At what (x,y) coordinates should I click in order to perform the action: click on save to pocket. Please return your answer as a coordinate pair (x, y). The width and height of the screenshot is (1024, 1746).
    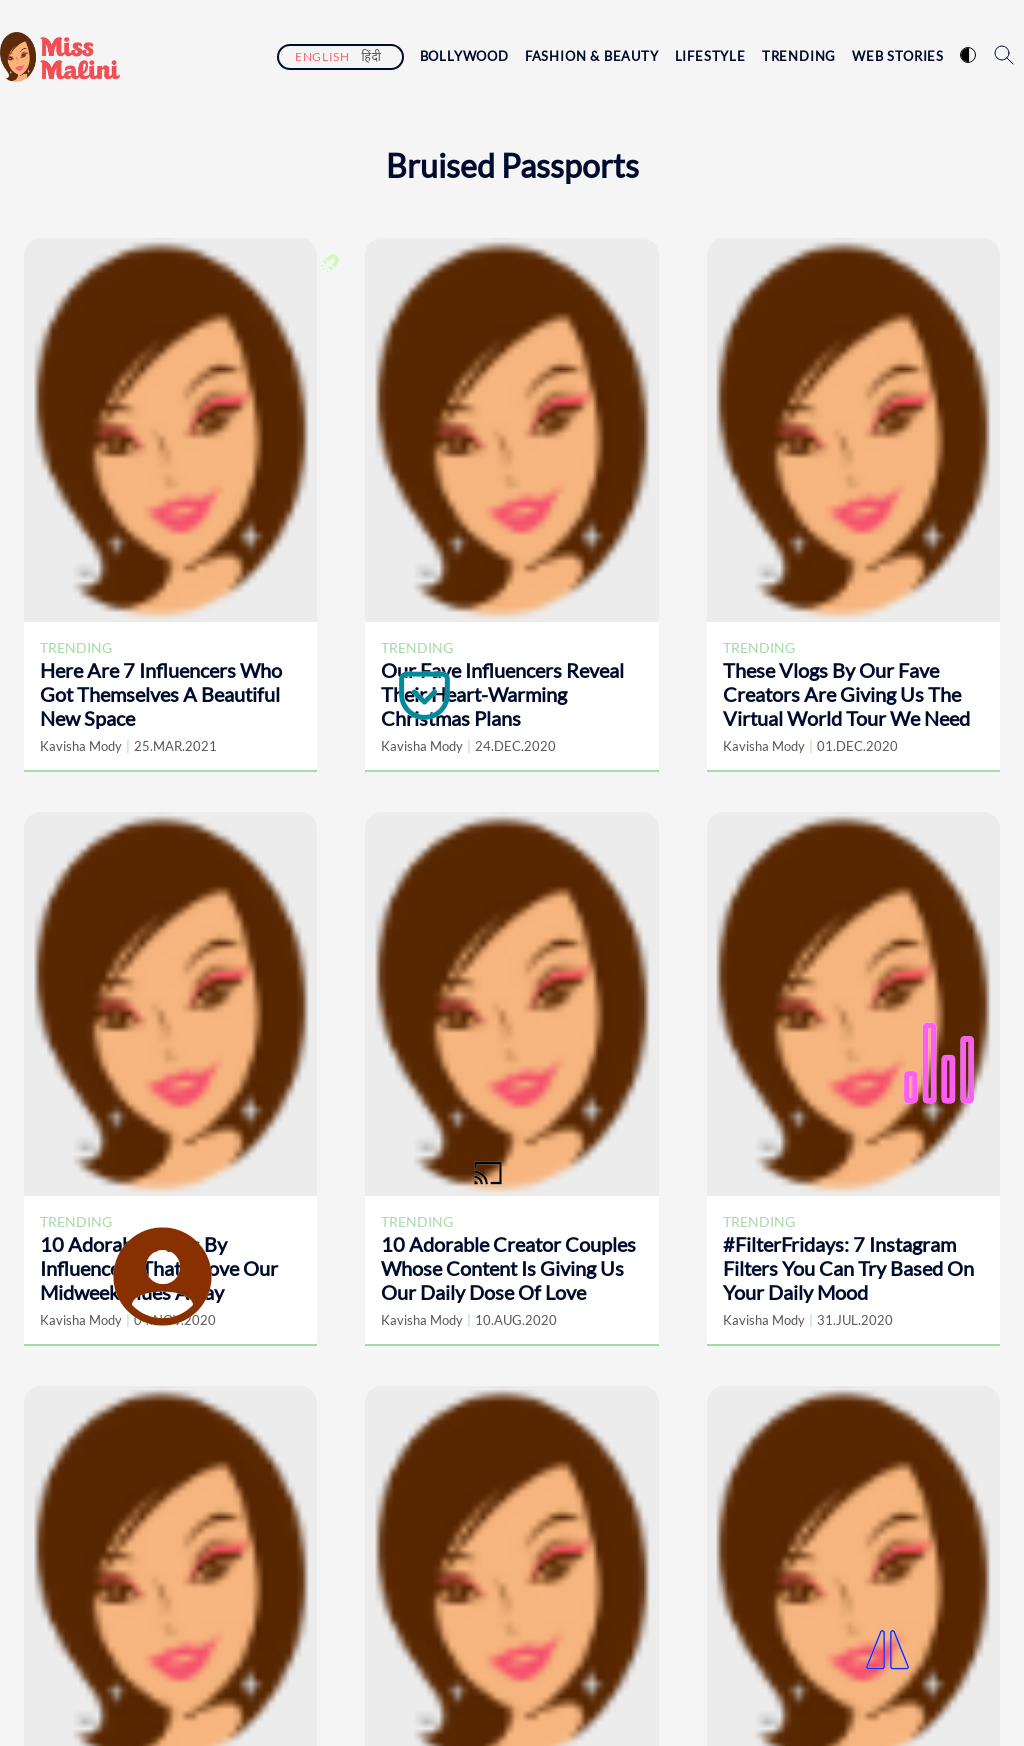
    Looking at the image, I should click on (424, 694).